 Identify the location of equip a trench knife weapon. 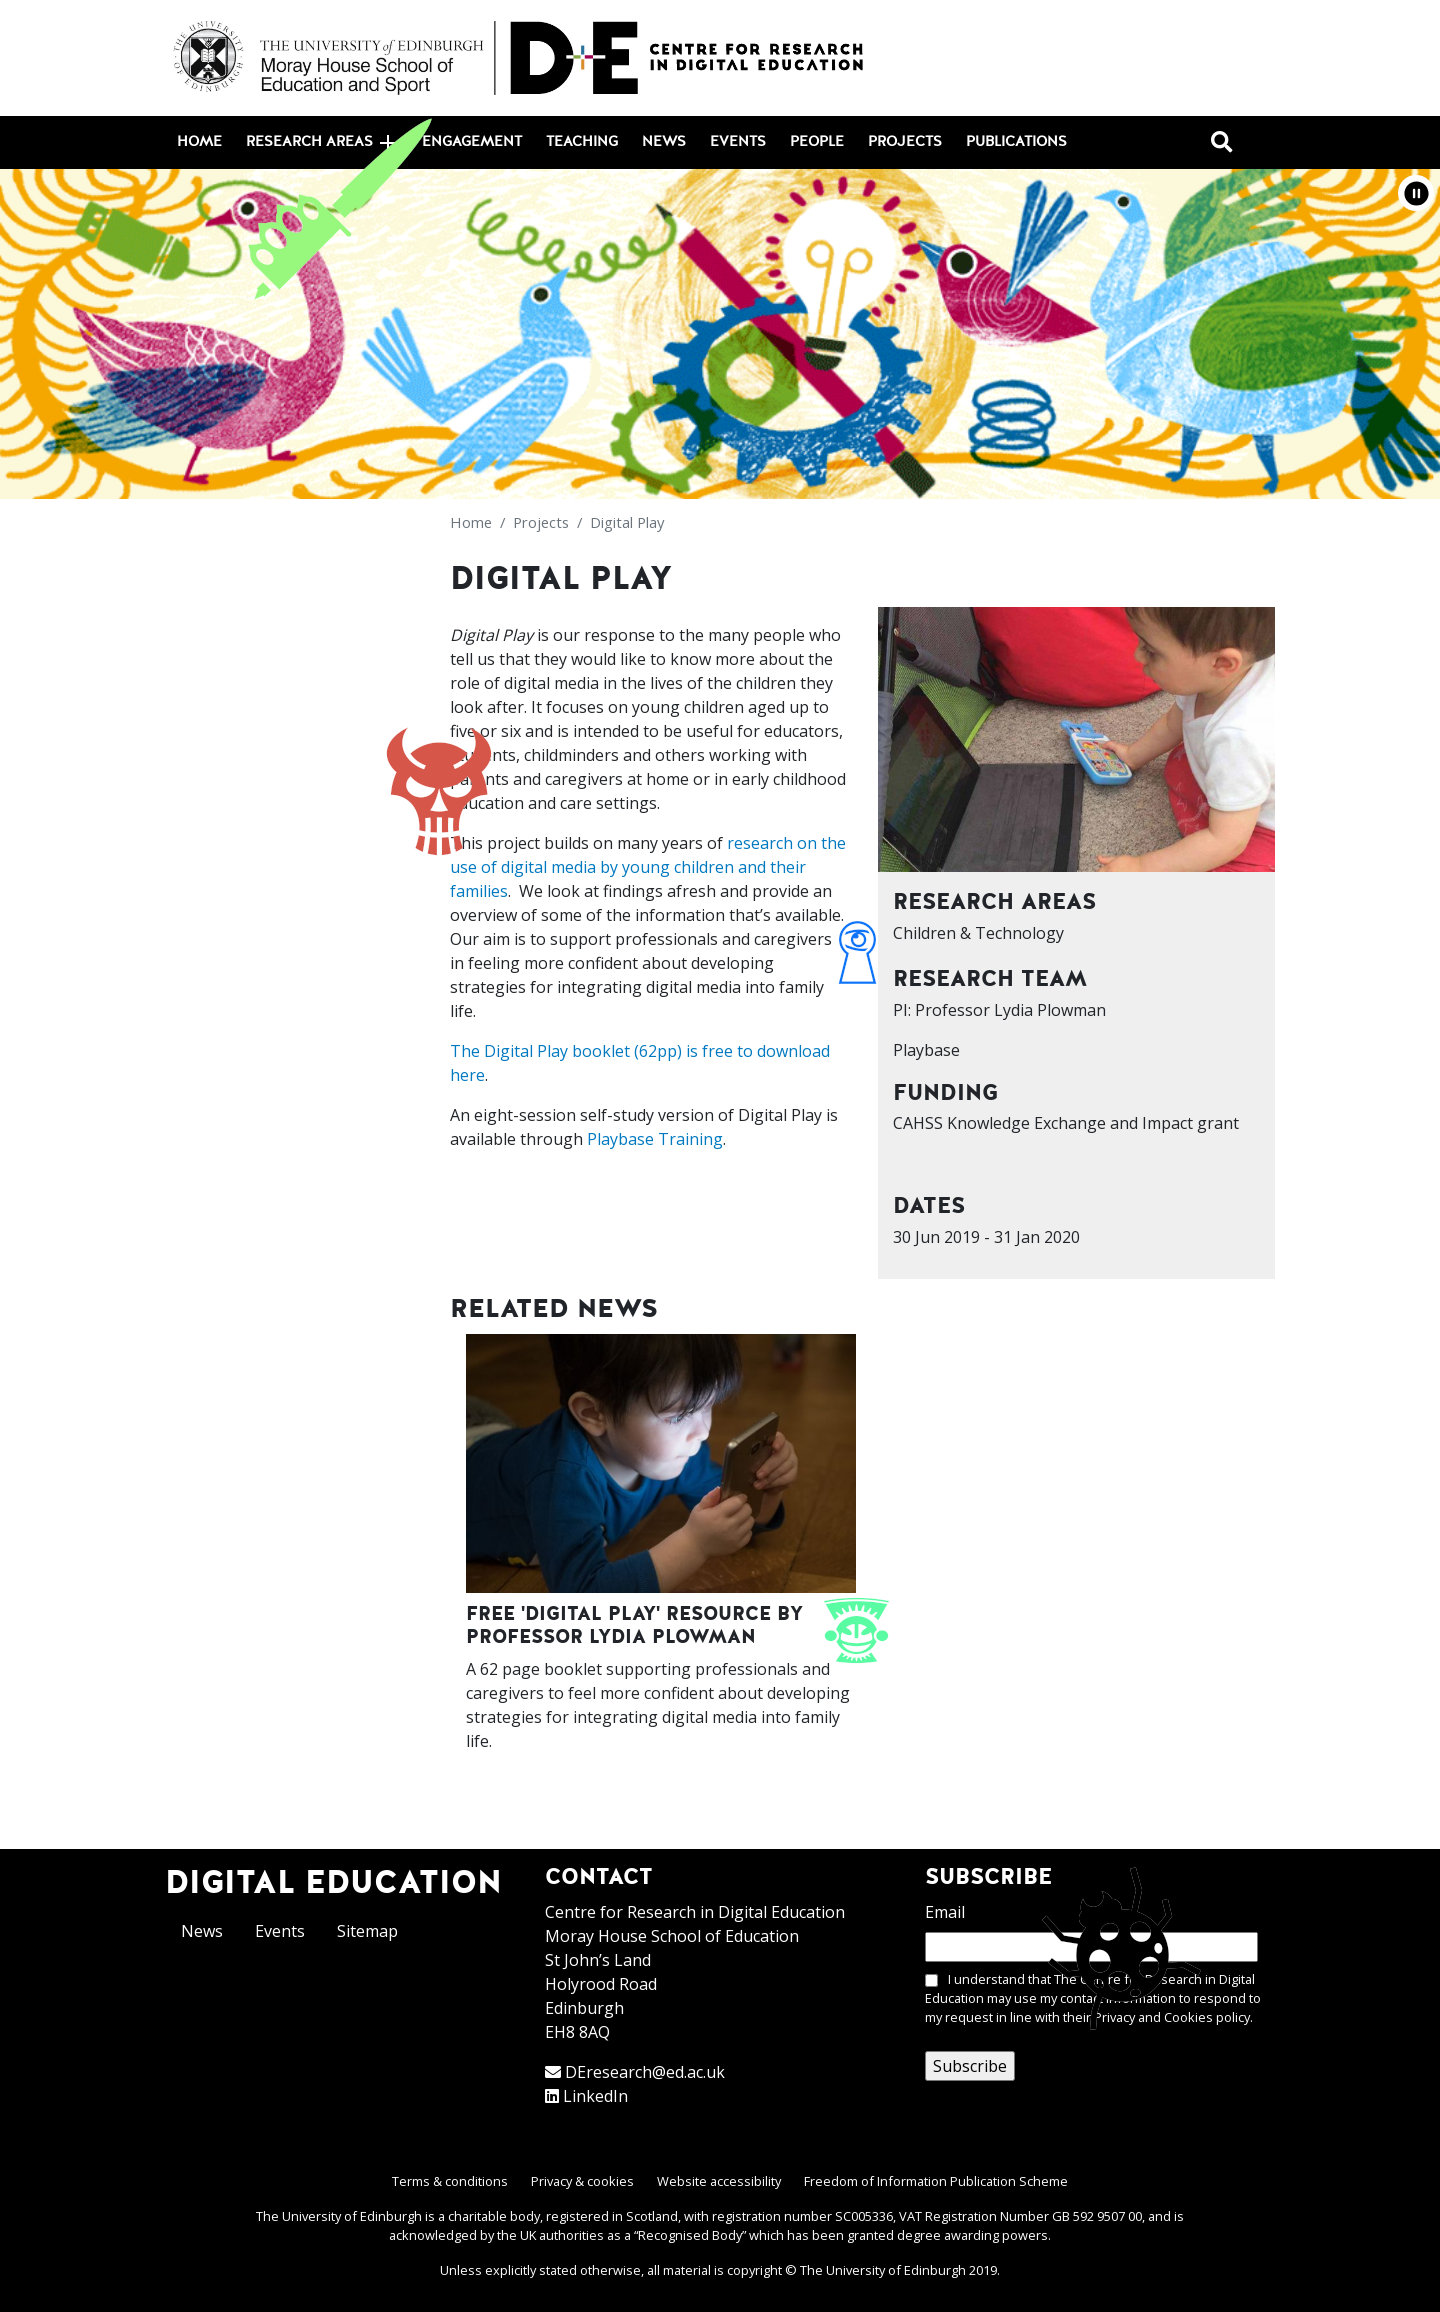
(340, 209).